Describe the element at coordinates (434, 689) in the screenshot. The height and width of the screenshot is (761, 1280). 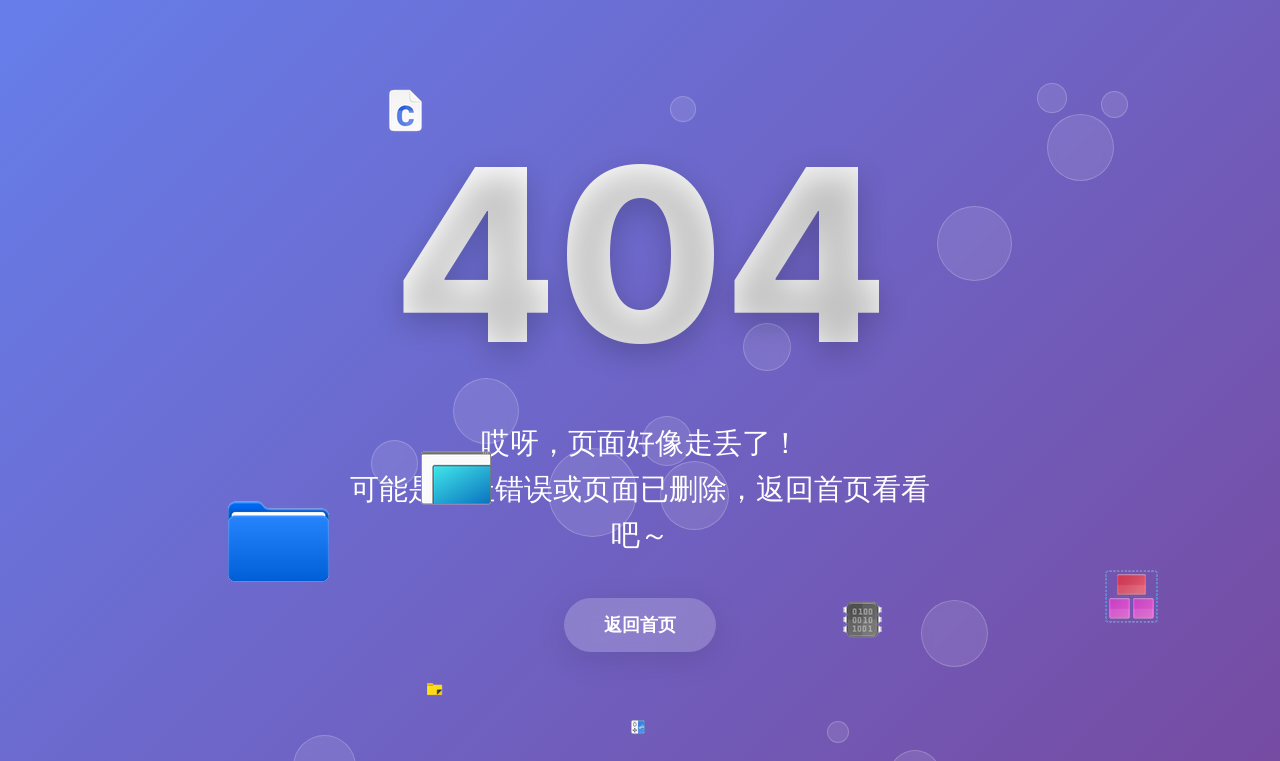
I see `open sticky notes folder` at that location.